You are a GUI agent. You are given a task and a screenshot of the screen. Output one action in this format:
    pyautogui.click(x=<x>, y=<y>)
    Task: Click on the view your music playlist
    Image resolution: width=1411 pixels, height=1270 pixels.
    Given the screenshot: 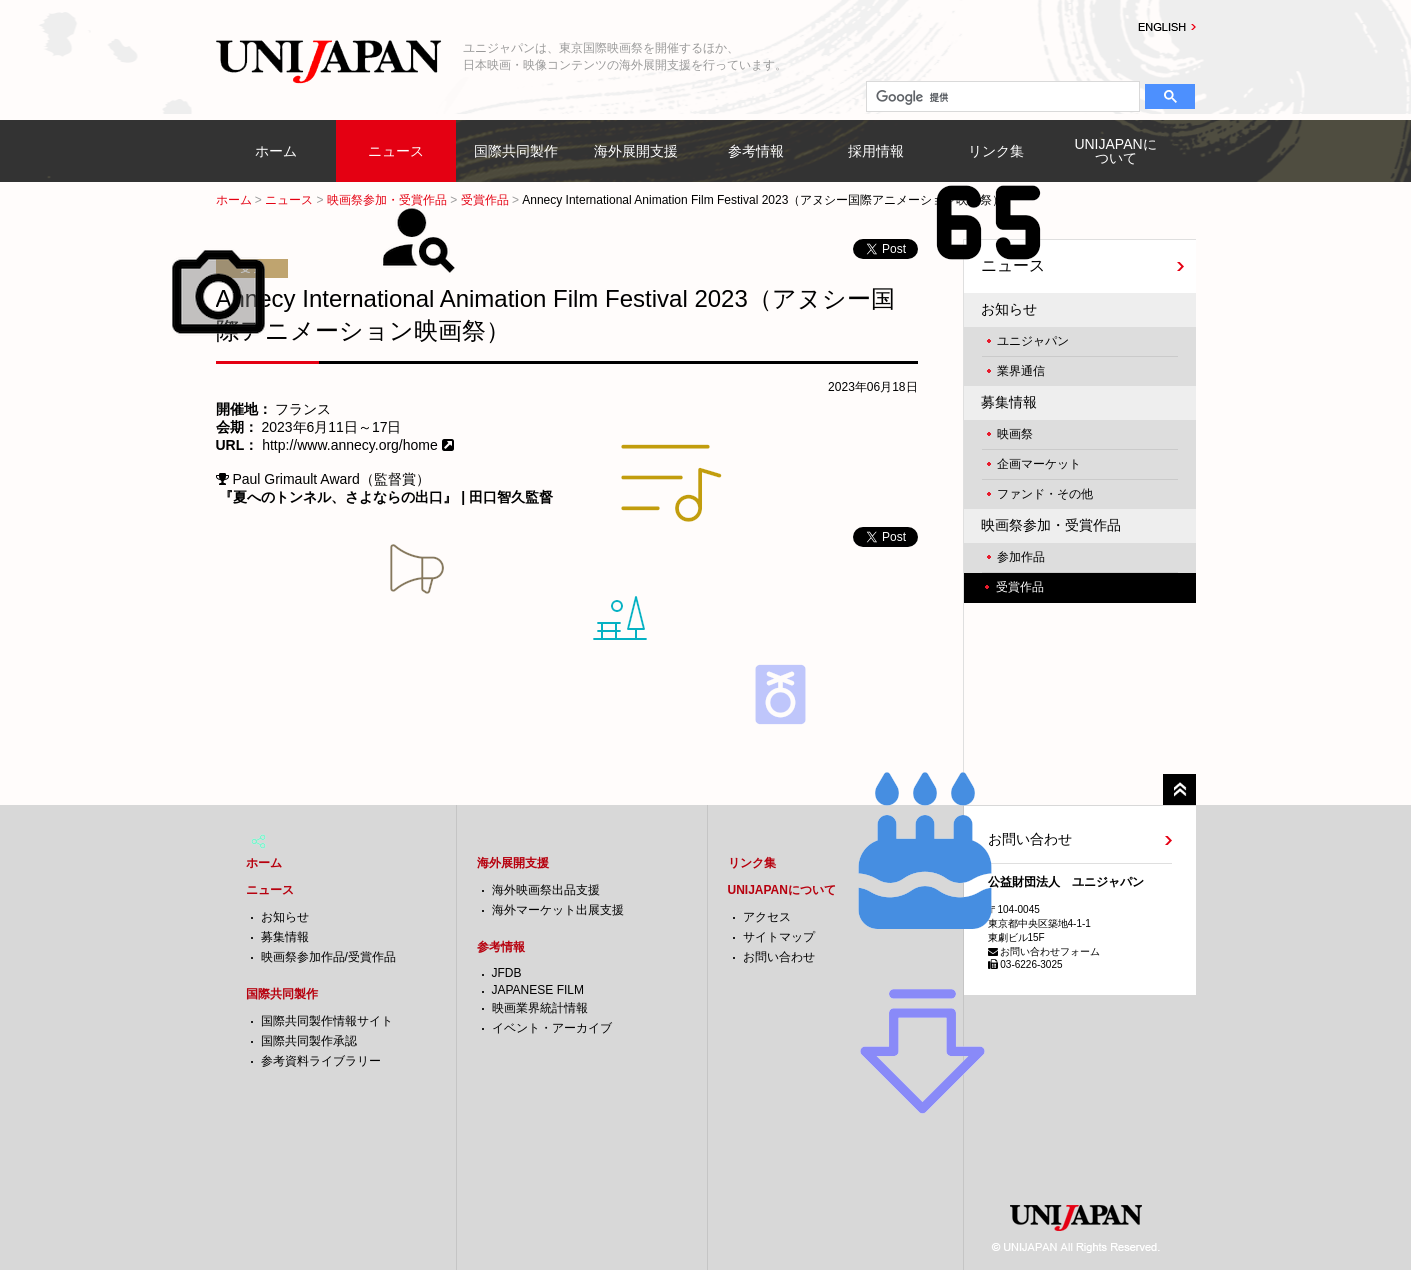 What is the action you would take?
    pyautogui.click(x=665, y=477)
    